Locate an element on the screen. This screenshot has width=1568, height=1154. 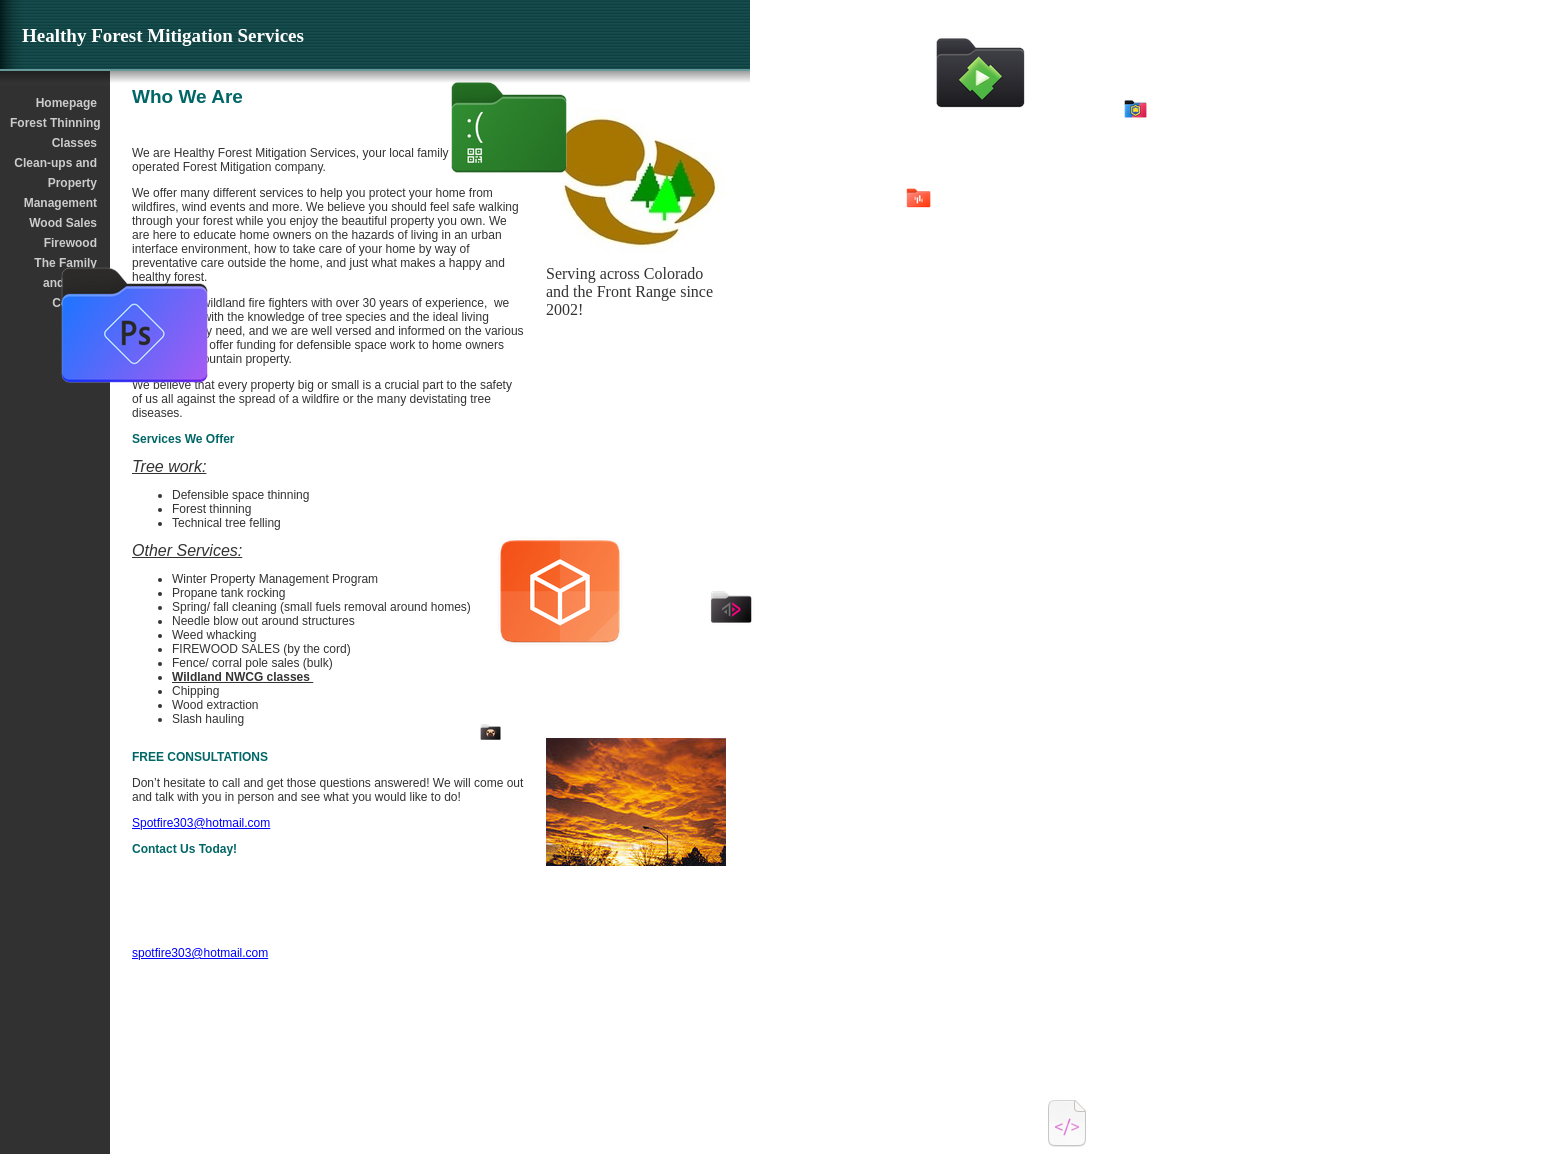
an XML or markup file is located at coordinates (1067, 1123).